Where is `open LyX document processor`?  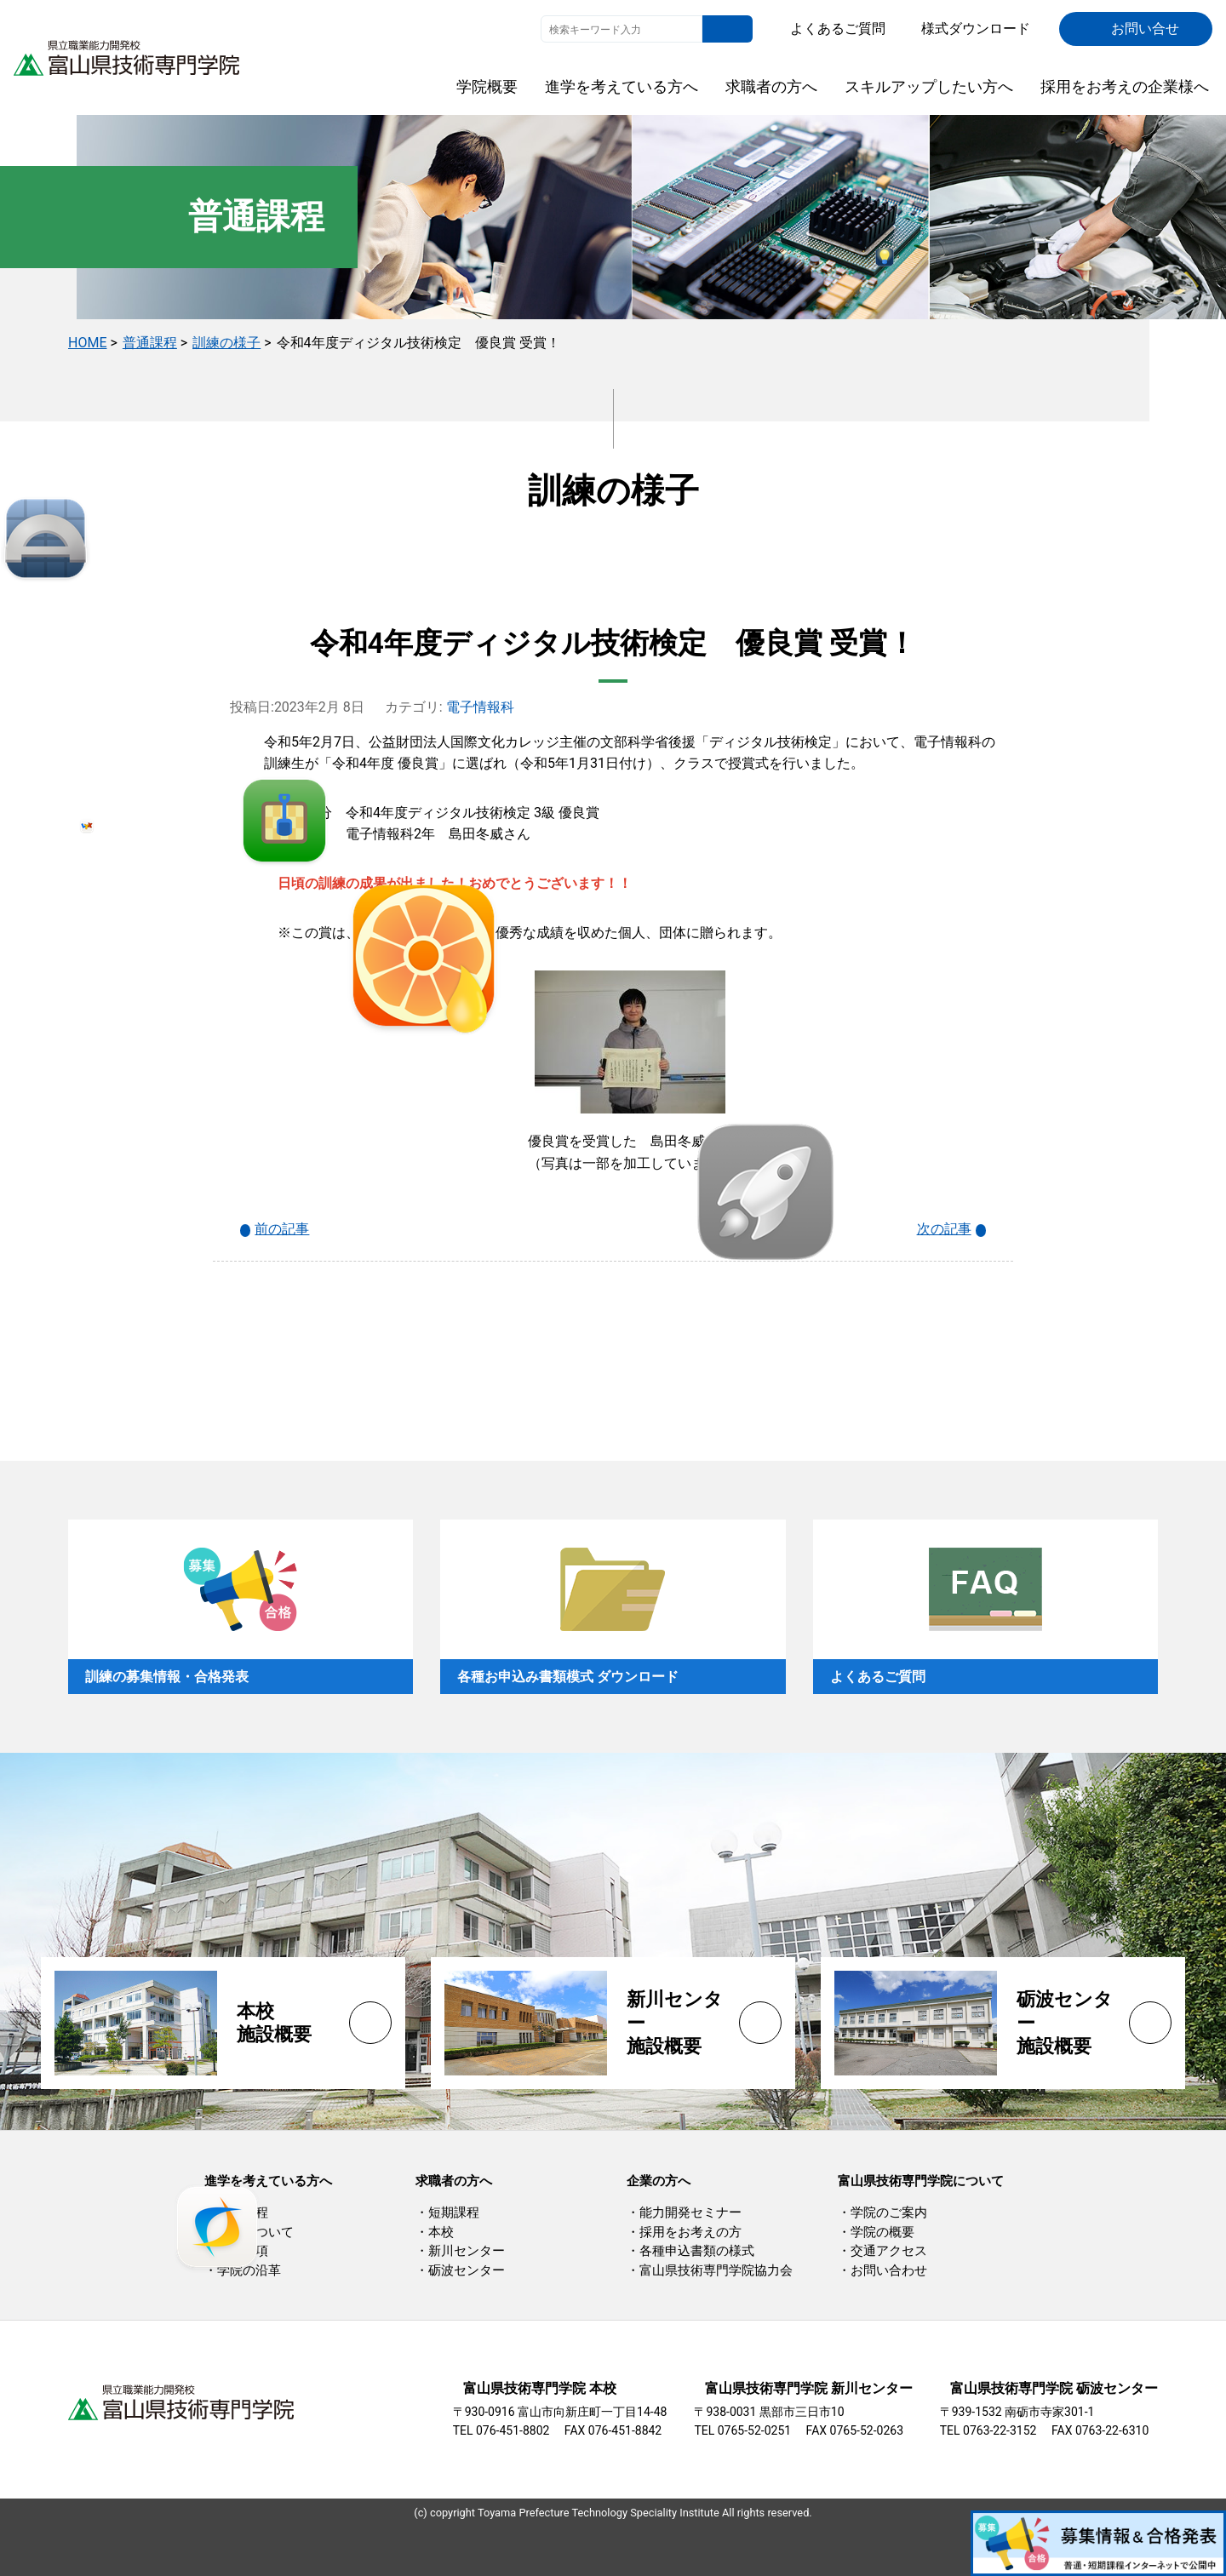 open LyX document processor is located at coordinates (87, 826).